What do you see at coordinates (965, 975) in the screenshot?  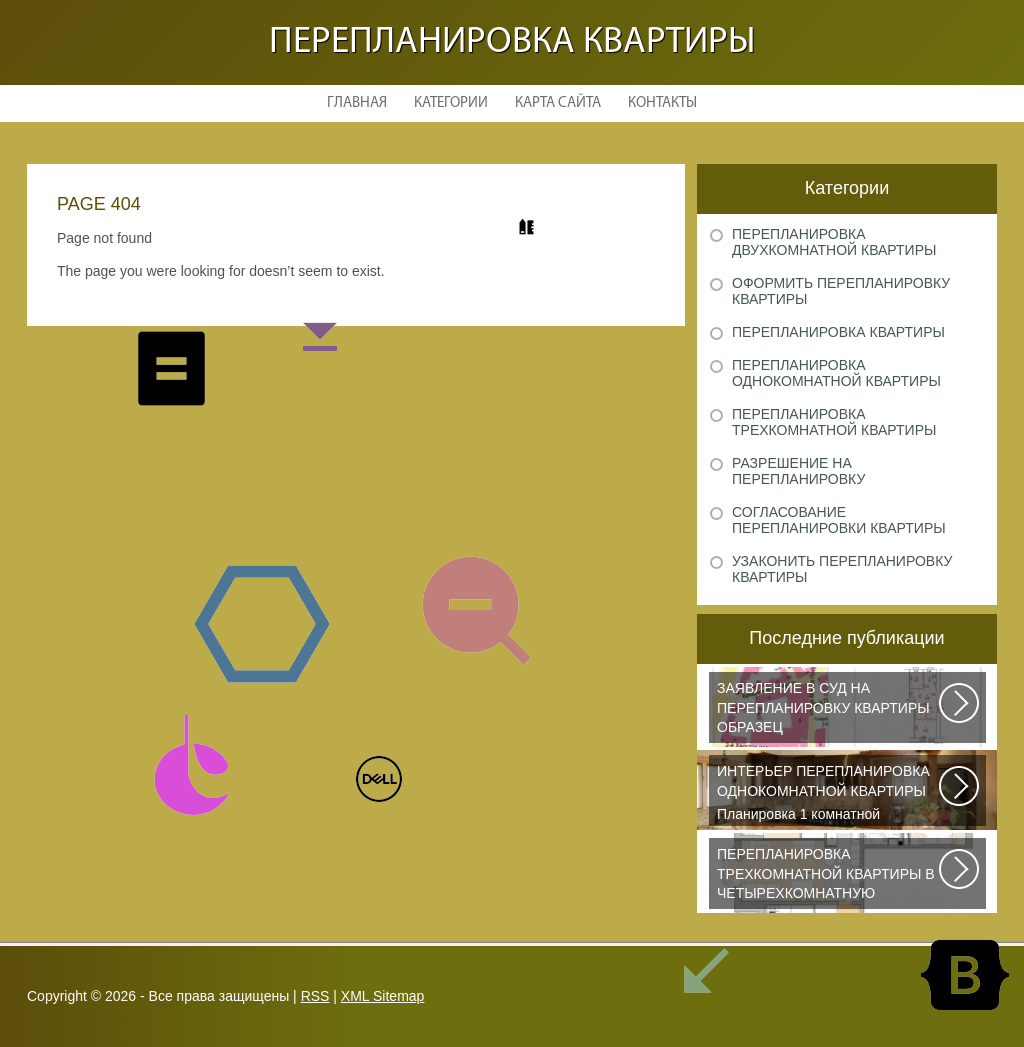 I see `Bootstrap framework logo` at bounding box center [965, 975].